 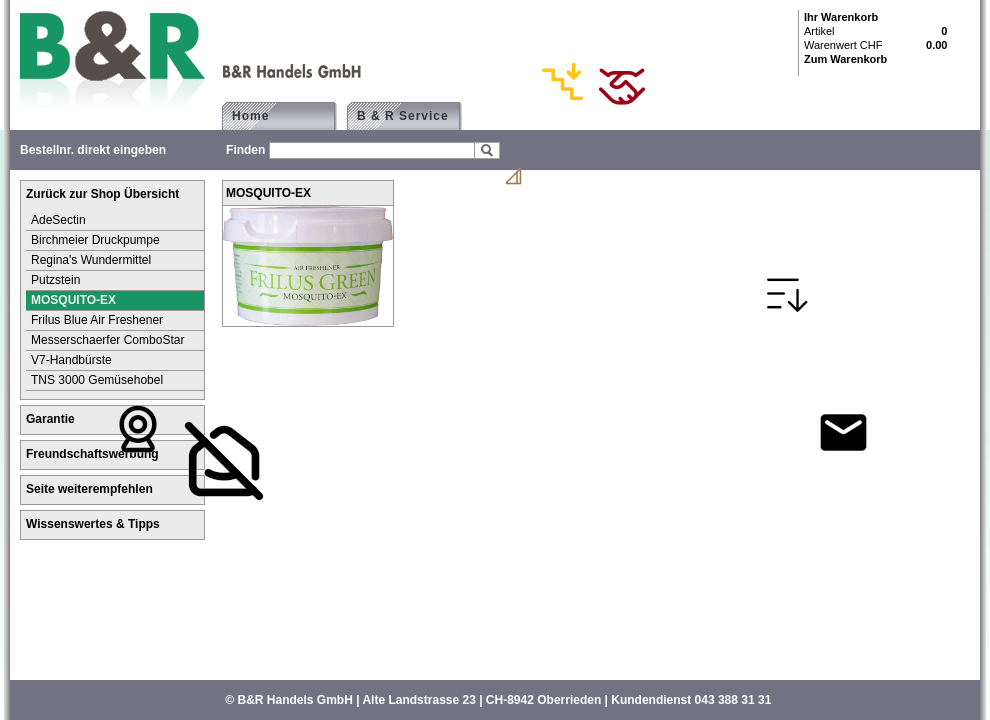 What do you see at coordinates (562, 81) in the screenshot?
I see `navigate to a lower floor` at bounding box center [562, 81].